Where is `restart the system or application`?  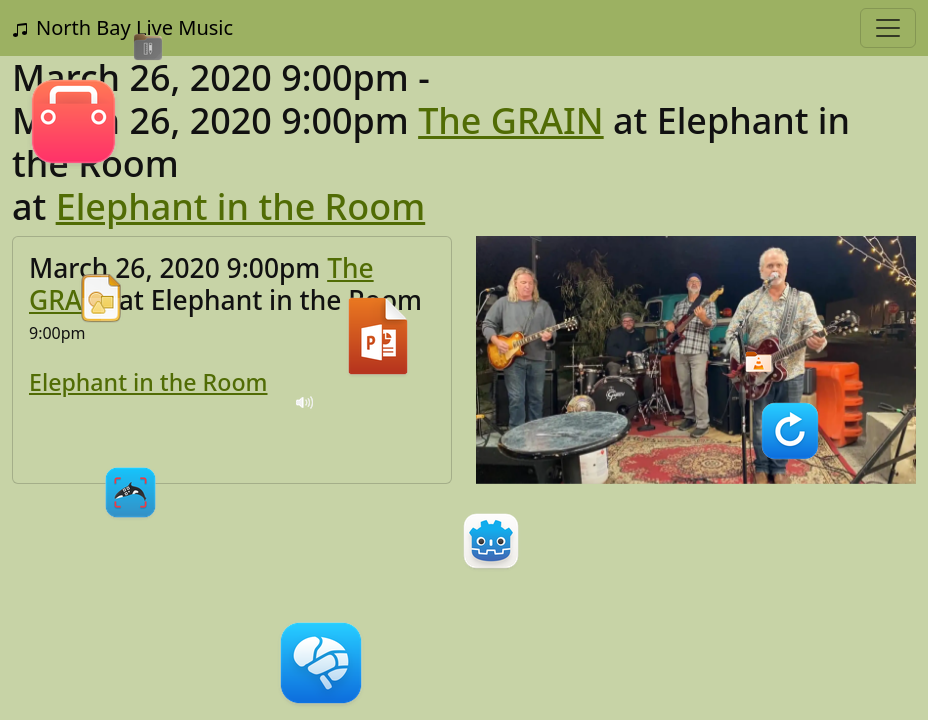
restart the system or application is located at coordinates (790, 431).